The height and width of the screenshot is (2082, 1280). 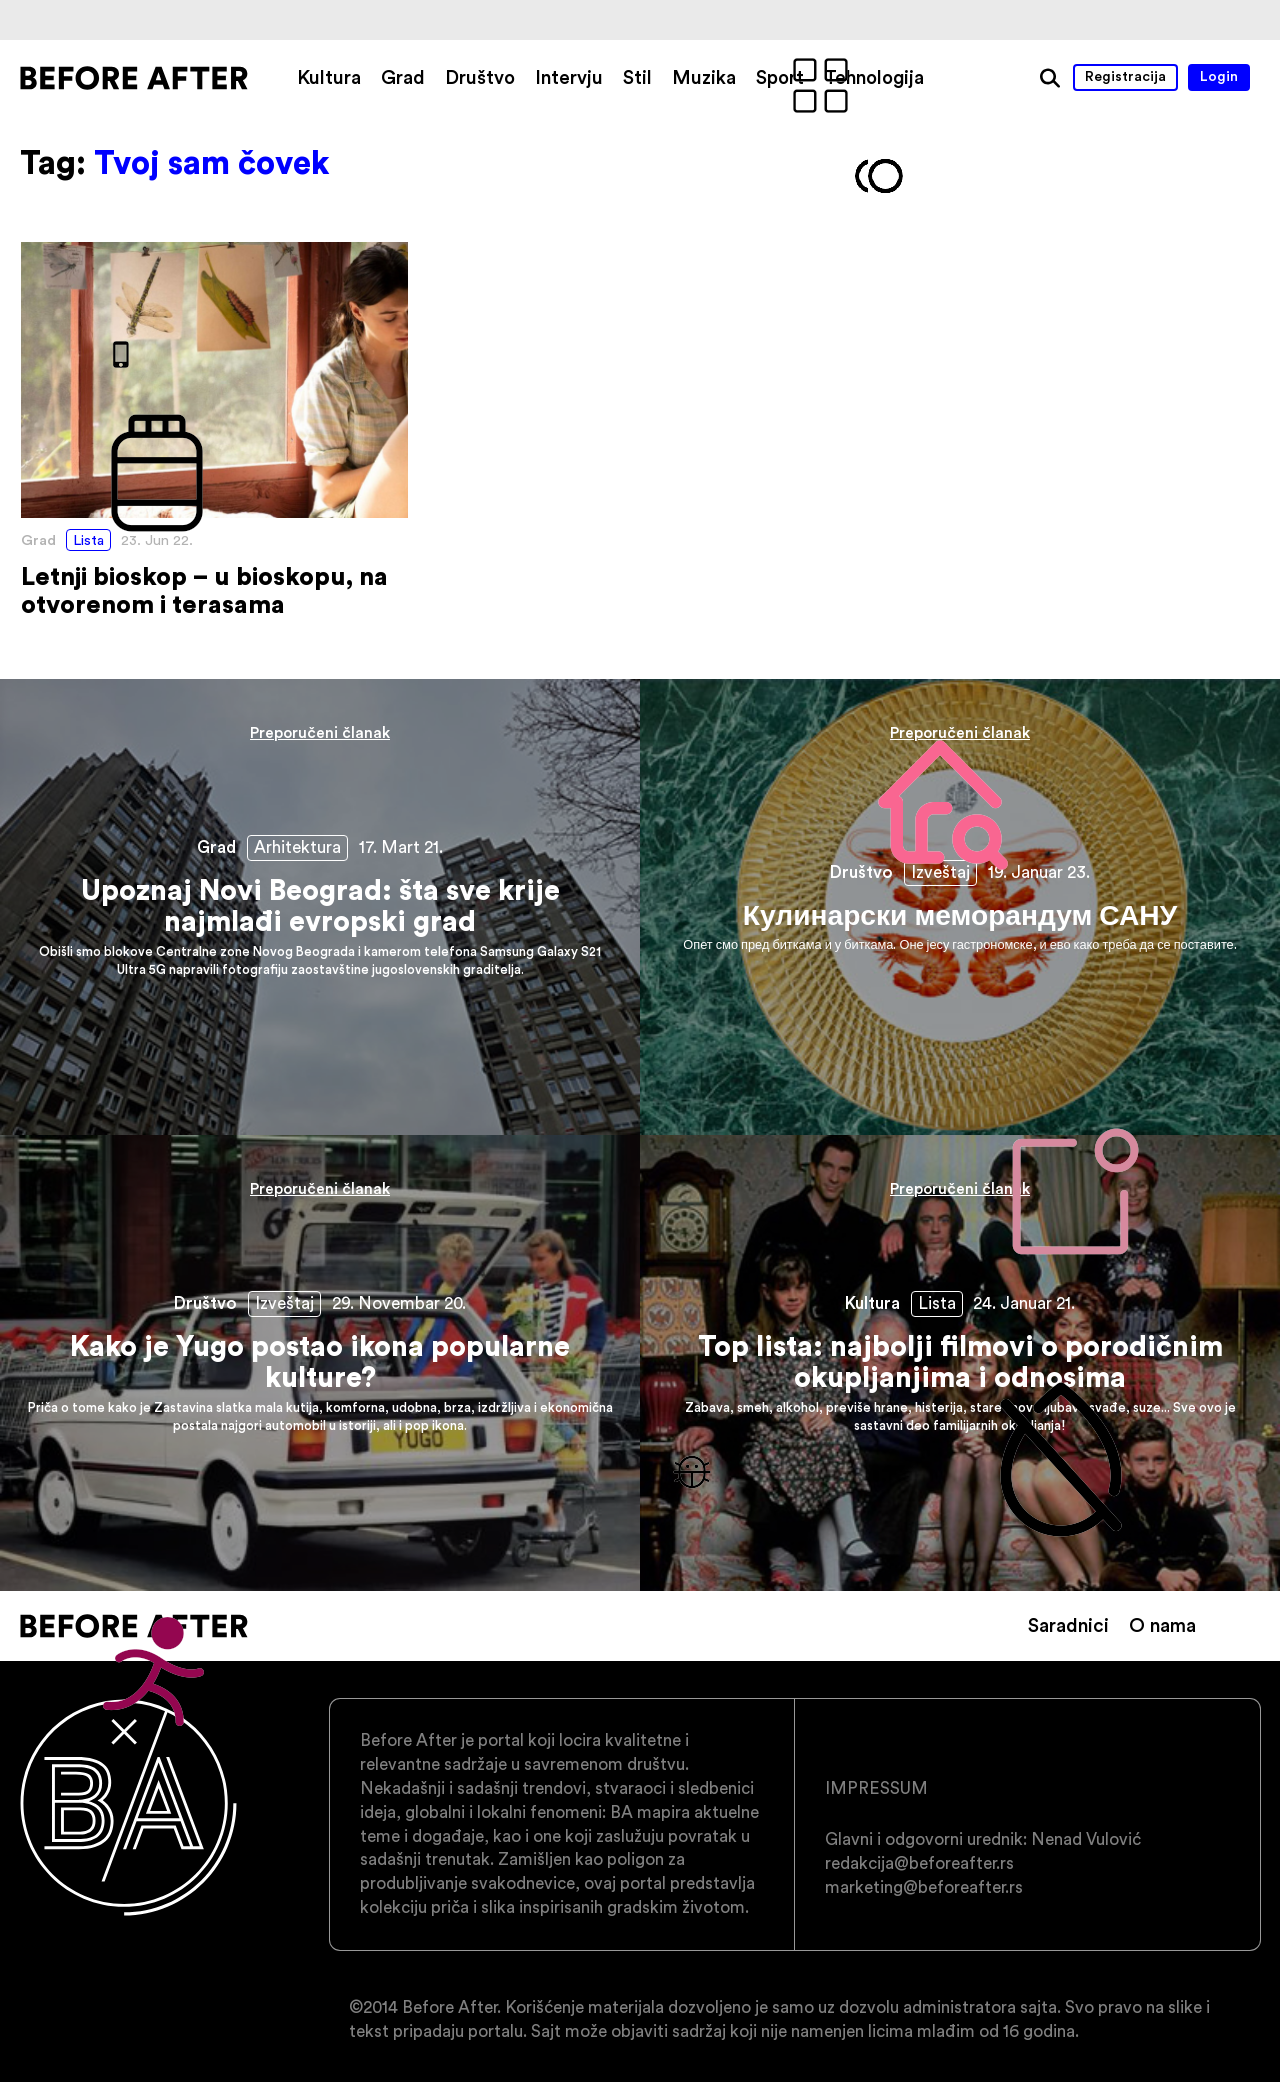 What do you see at coordinates (820, 85) in the screenshot?
I see `view all apps or menu grid` at bounding box center [820, 85].